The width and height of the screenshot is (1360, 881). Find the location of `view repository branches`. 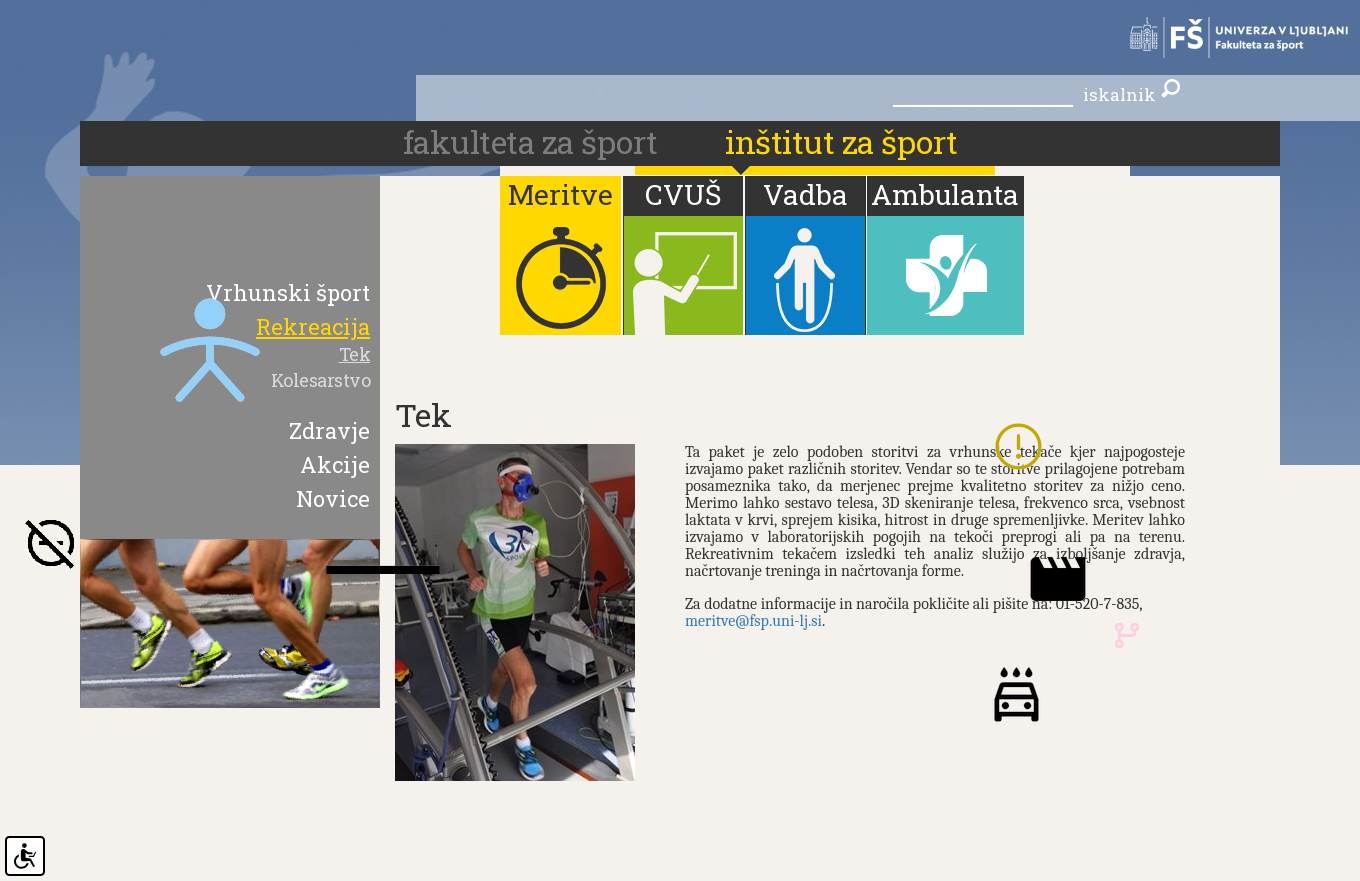

view repository branches is located at coordinates (1125, 635).